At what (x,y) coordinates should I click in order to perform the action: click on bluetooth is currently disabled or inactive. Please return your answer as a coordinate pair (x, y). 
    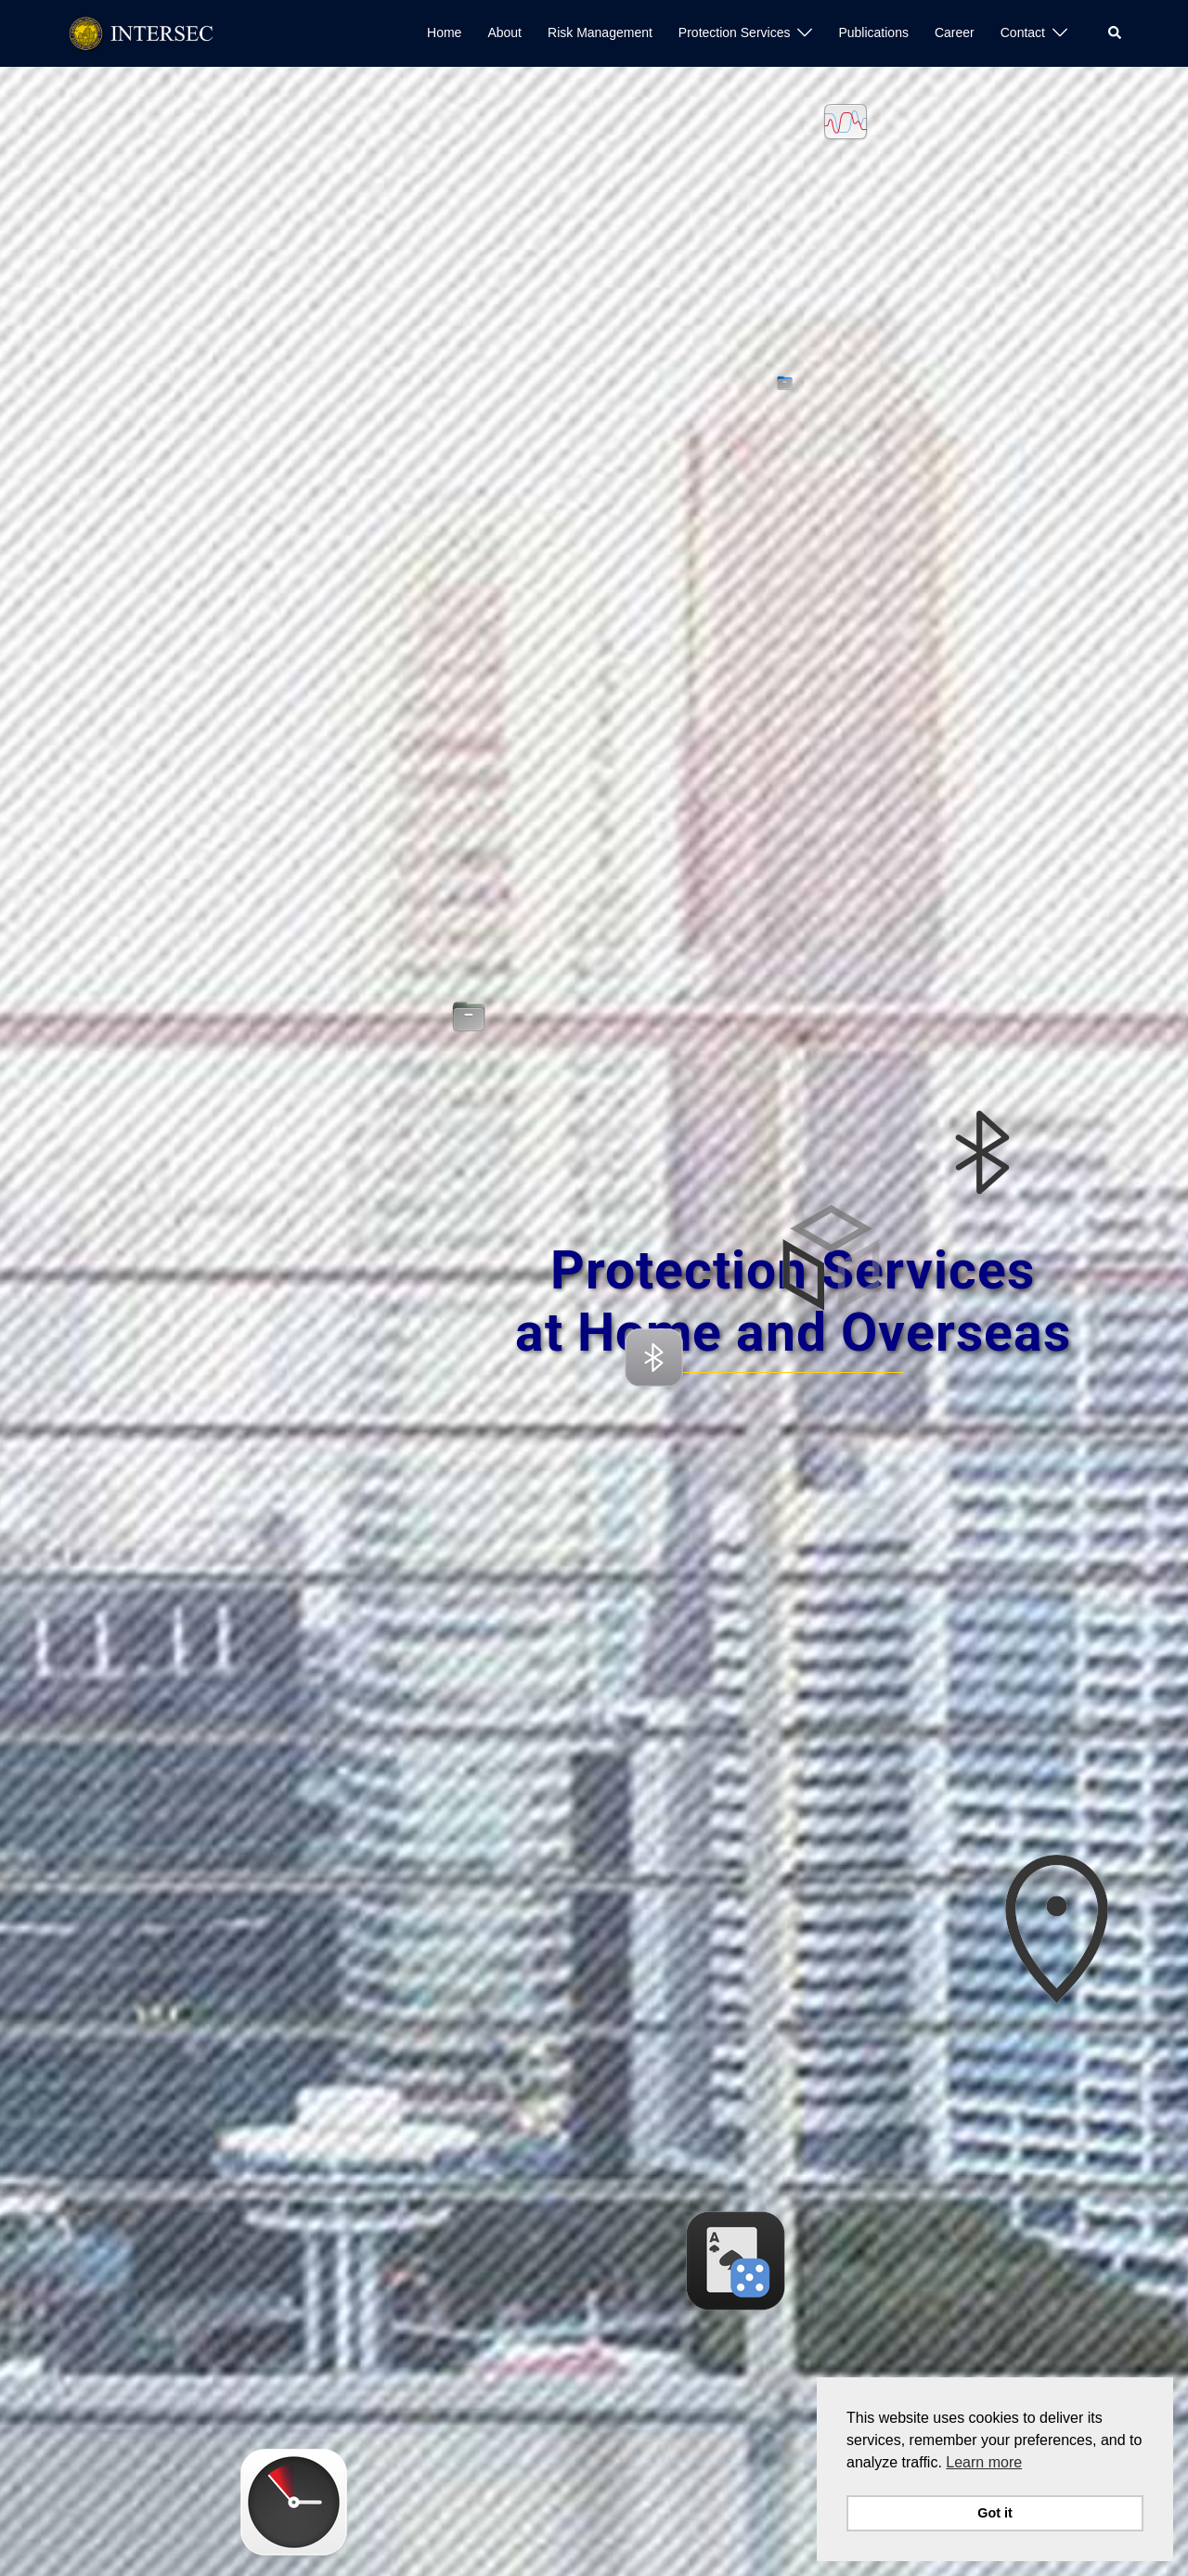
    Looking at the image, I should click on (653, 1358).